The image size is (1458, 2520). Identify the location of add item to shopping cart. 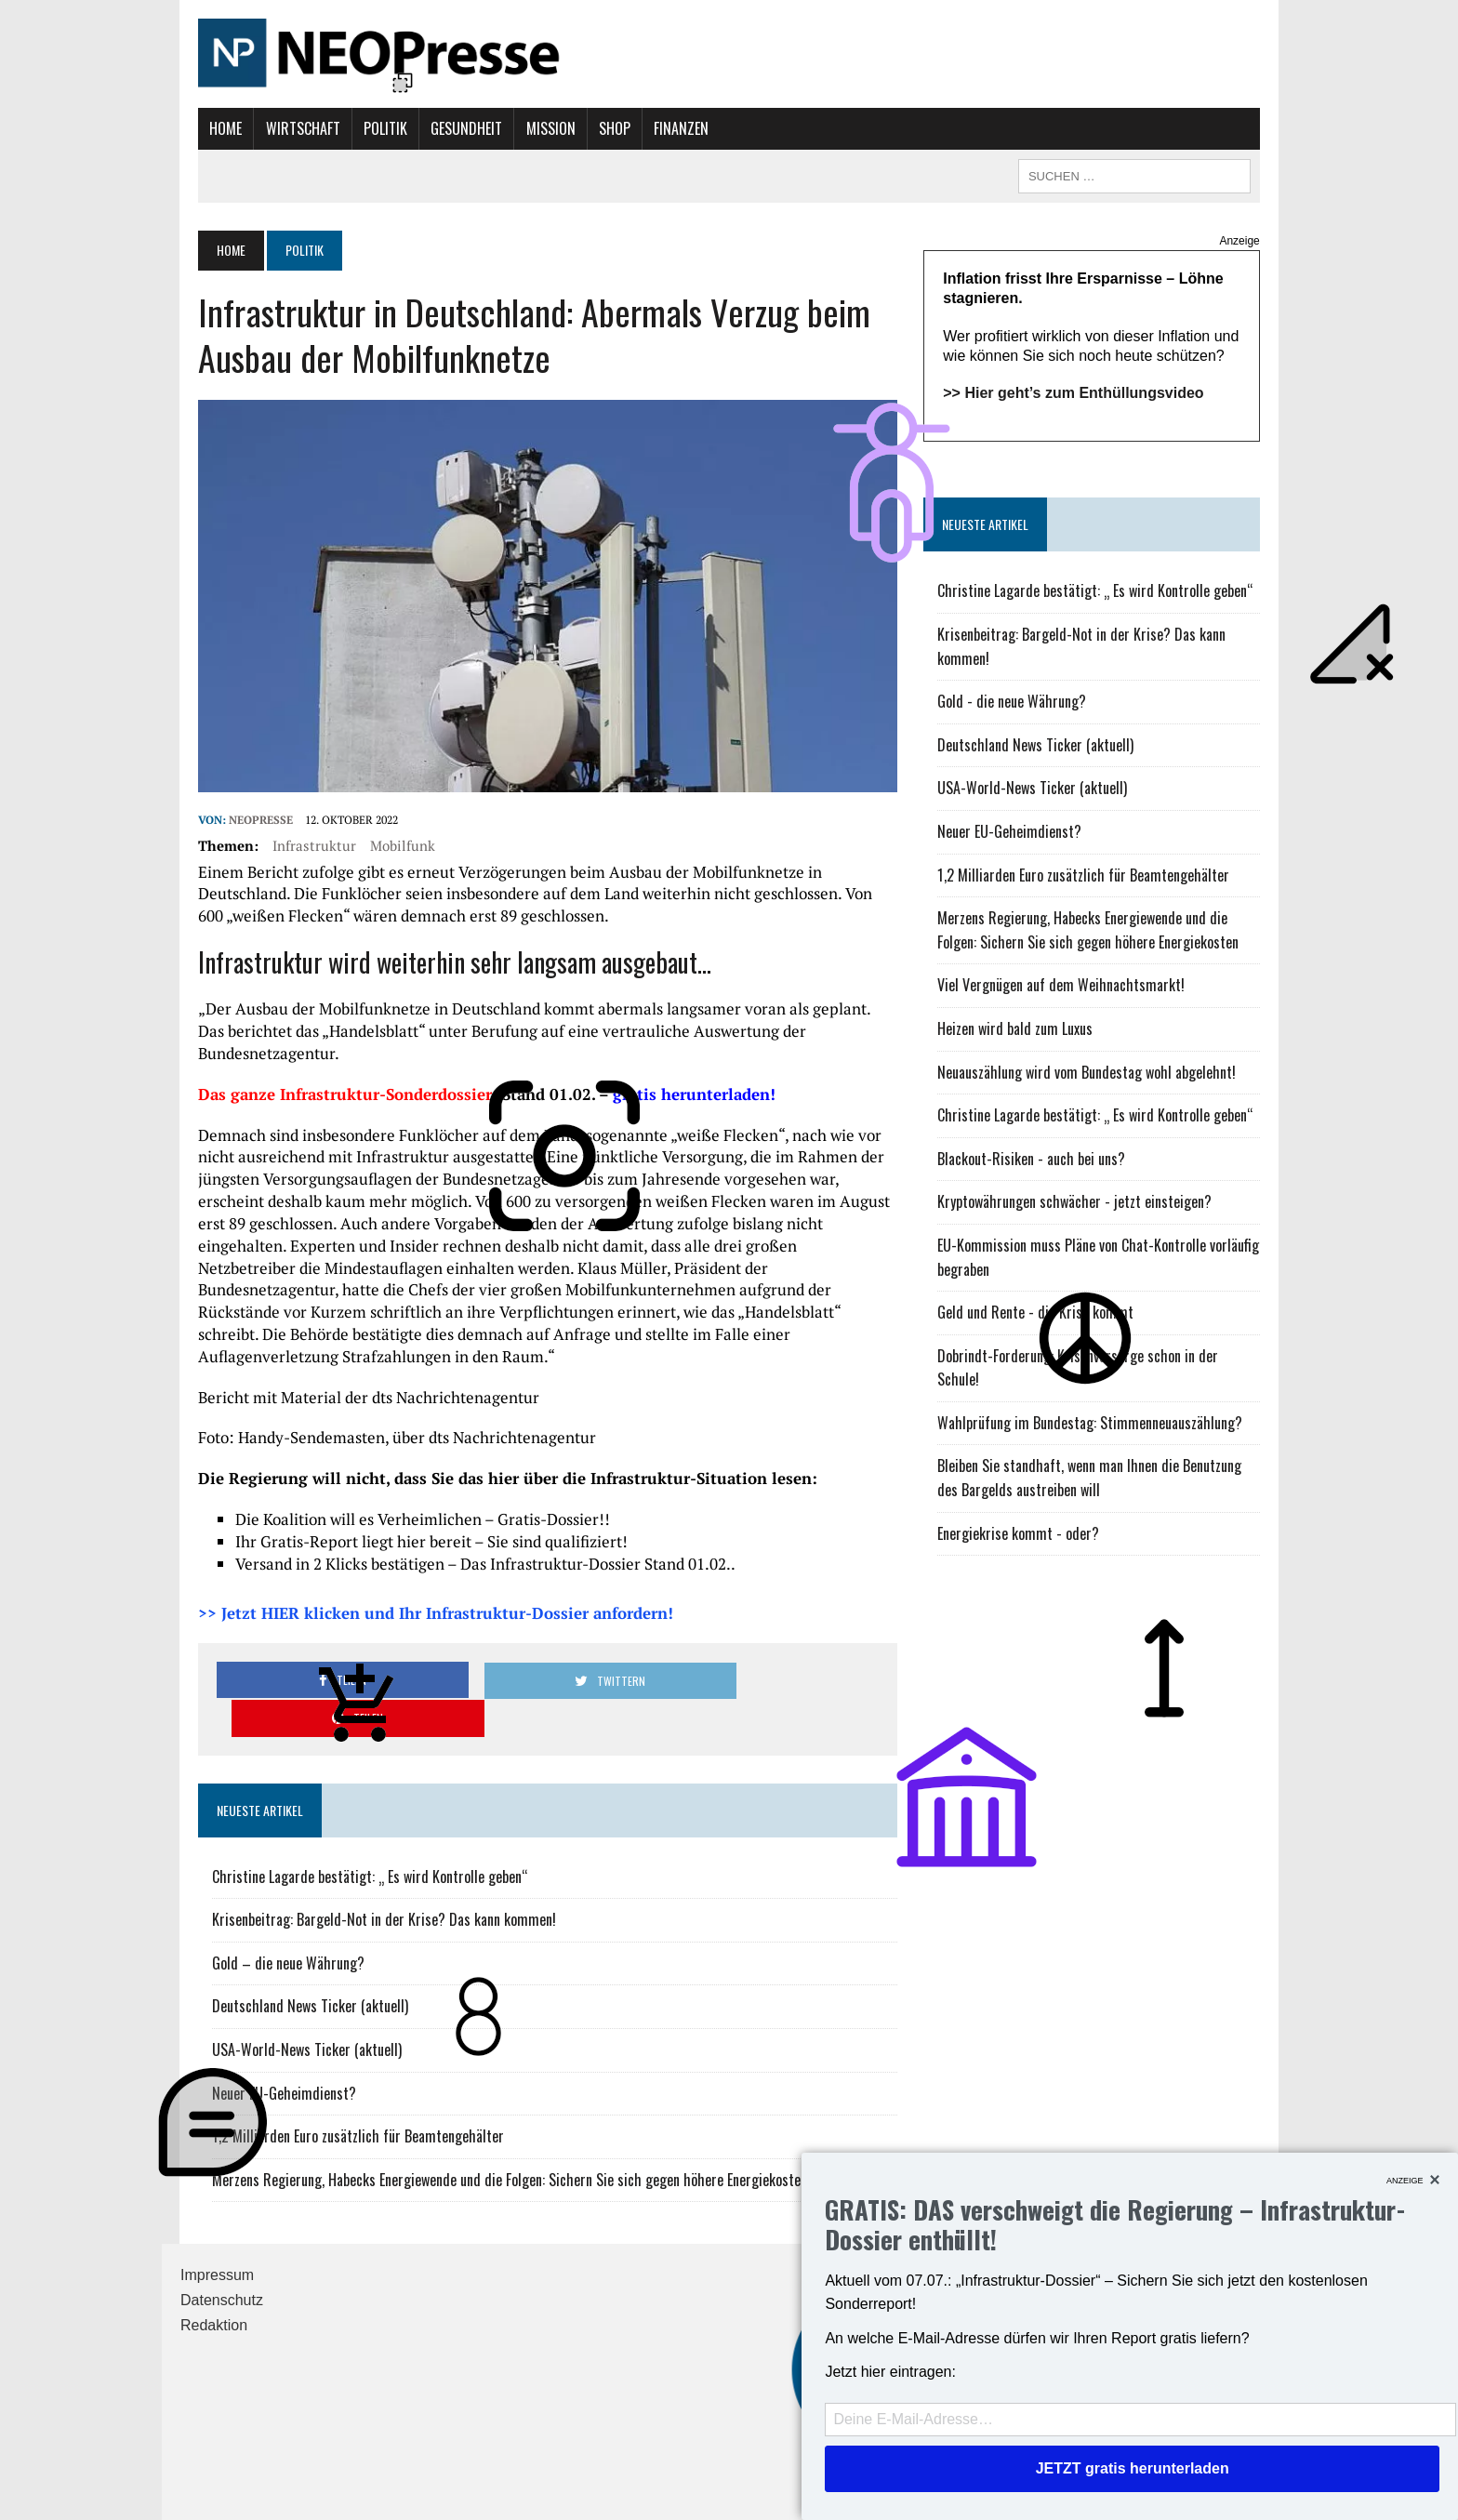
(360, 1704).